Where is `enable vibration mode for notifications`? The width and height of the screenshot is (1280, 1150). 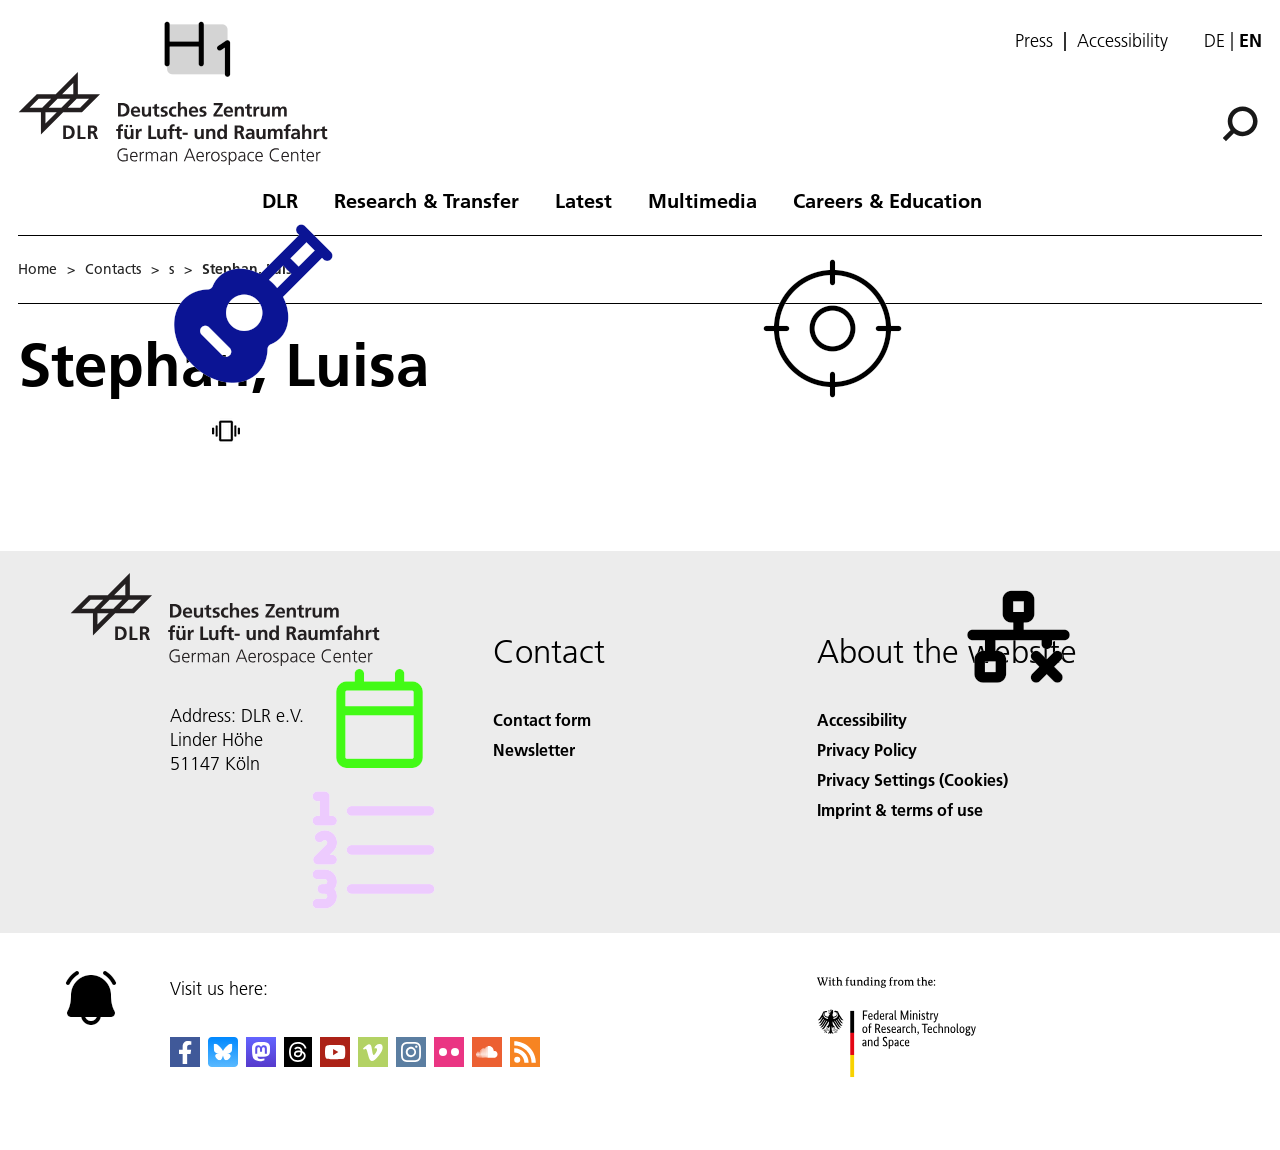 enable vibration mode for notifications is located at coordinates (226, 431).